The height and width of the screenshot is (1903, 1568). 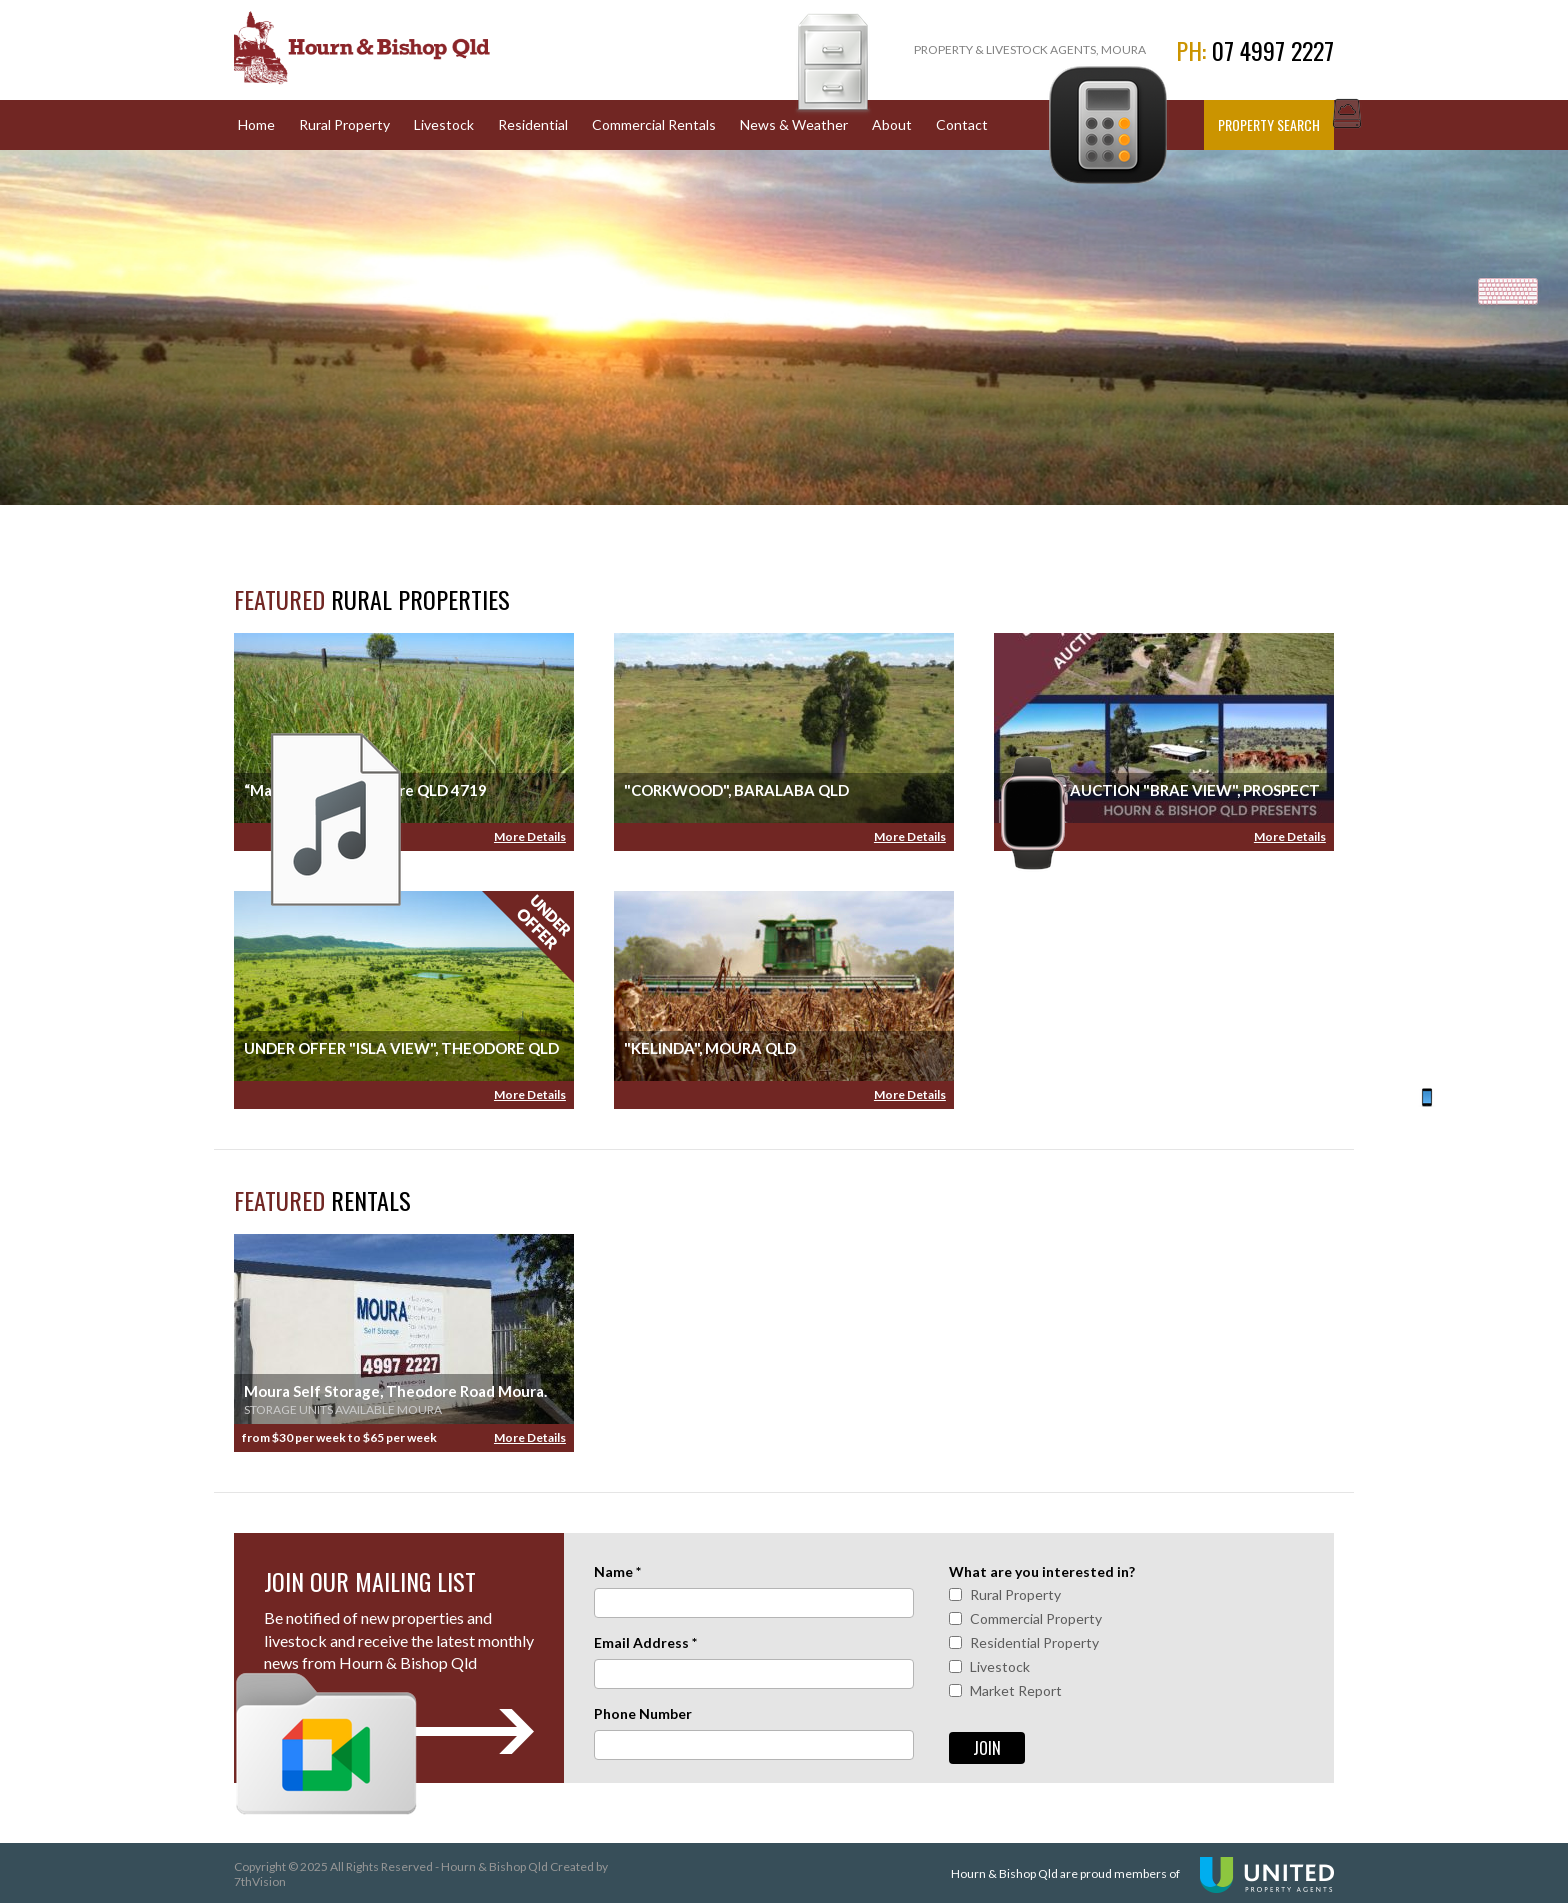 I want to click on open the calculator app, so click(x=1108, y=125).